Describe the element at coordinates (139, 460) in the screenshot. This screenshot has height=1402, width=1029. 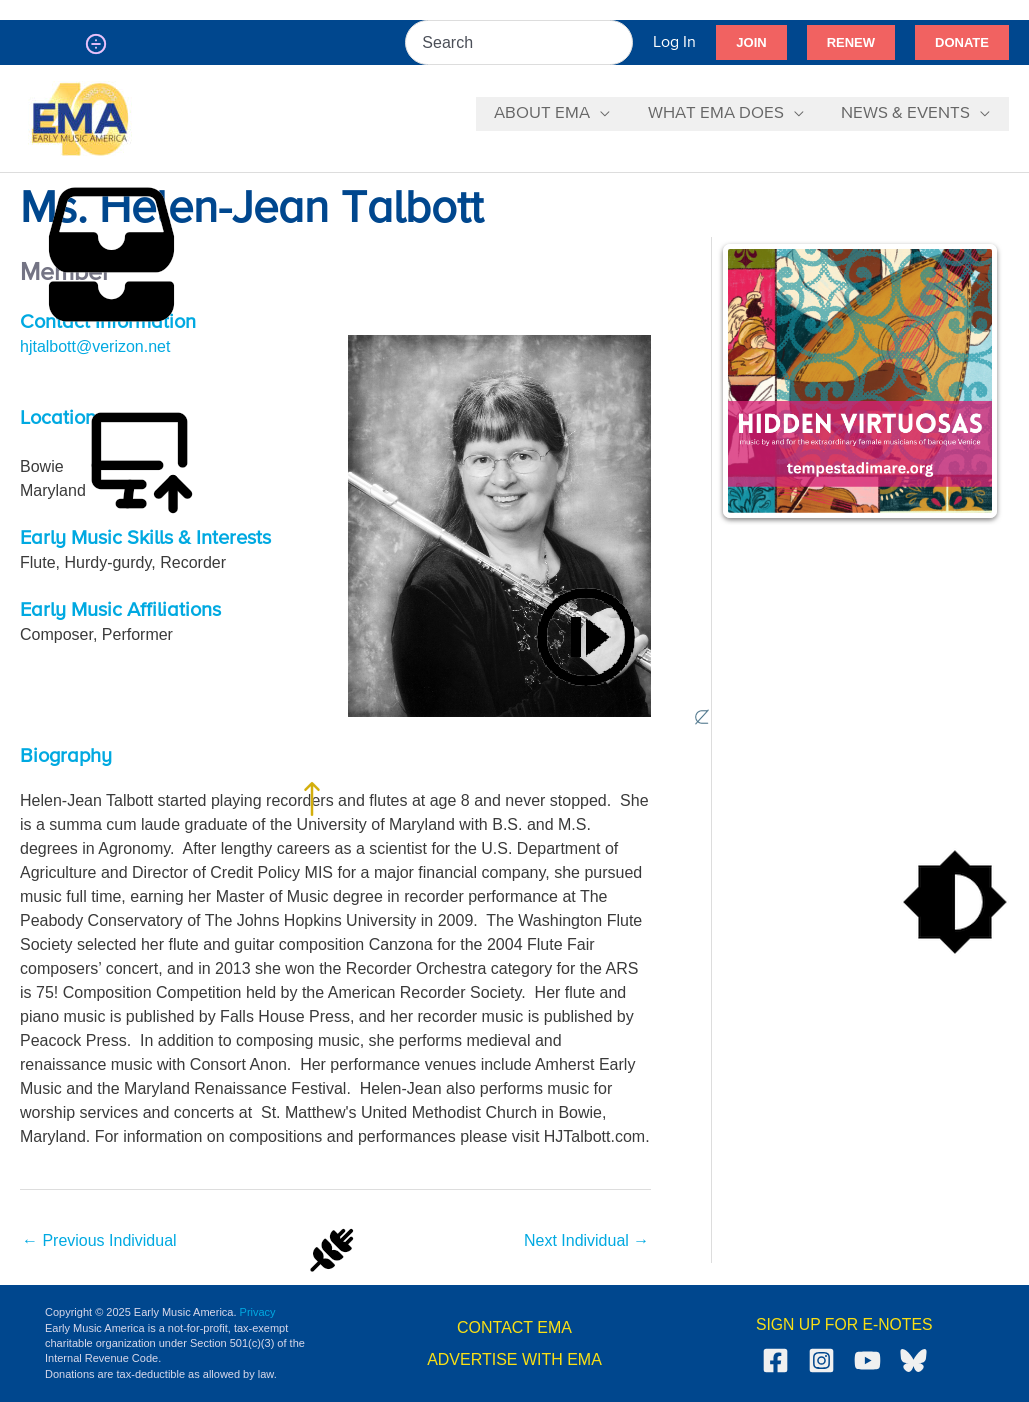
I see `upload content to desktop computer` at that location.